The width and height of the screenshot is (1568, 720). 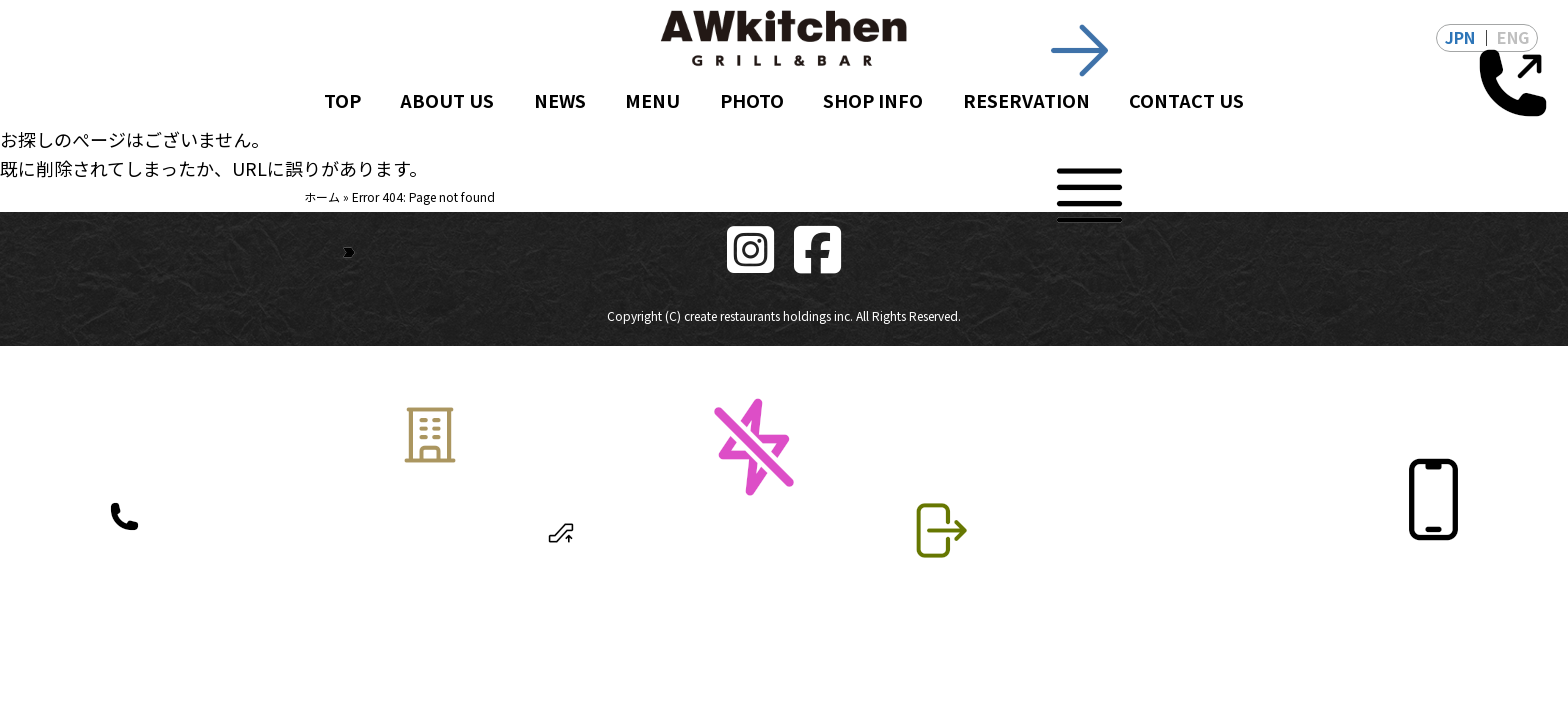 I want to click on navigate to the next item or page, so click(x=1079, y=50).